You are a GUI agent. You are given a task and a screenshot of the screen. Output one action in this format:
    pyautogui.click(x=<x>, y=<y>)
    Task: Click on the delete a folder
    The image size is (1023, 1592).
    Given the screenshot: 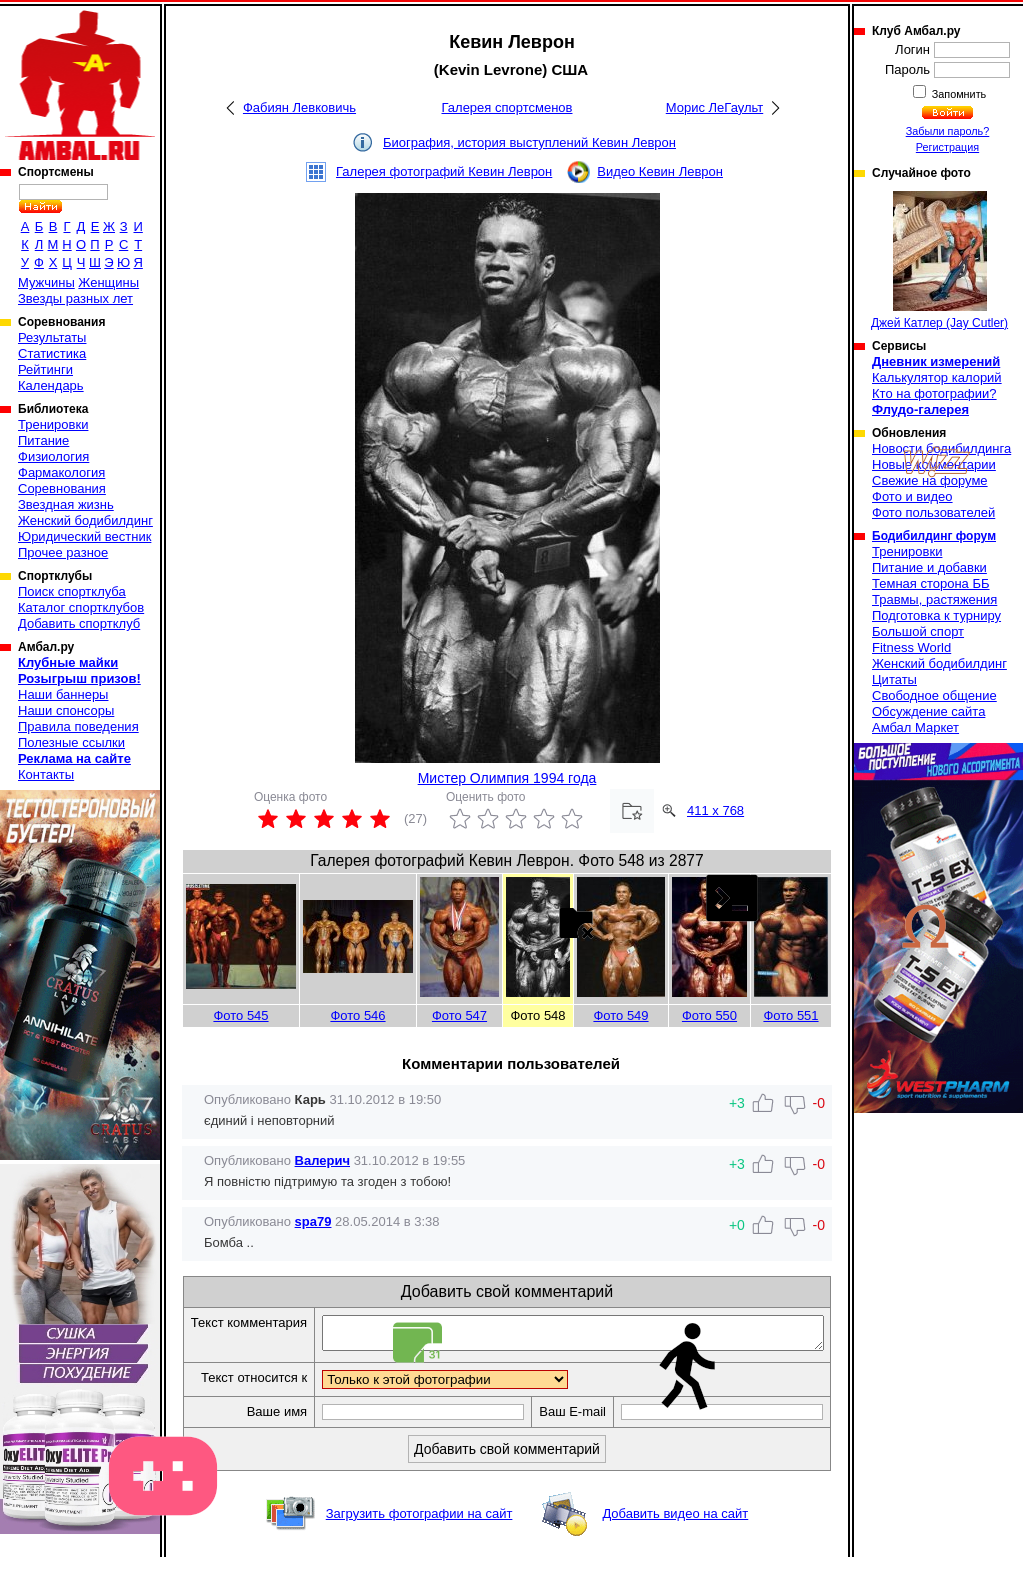 What is the action you would take?
    pyautogui.click(x=576, y=923)
    